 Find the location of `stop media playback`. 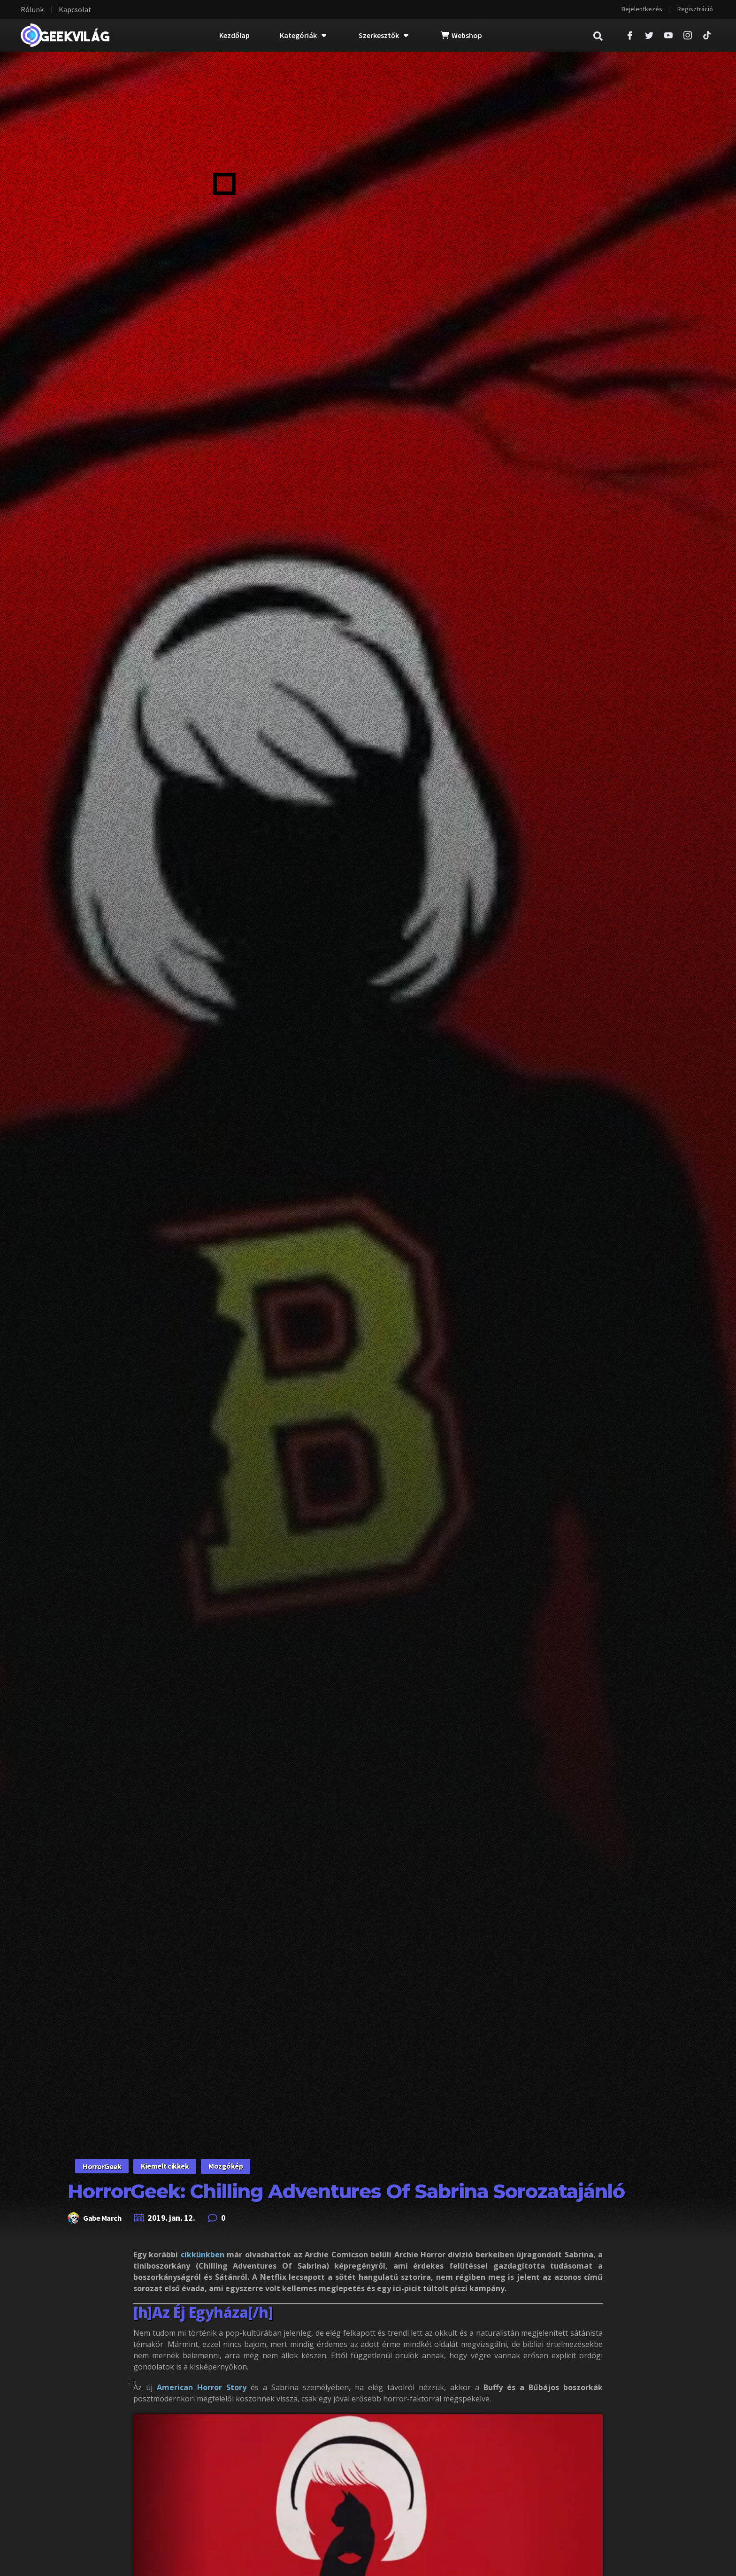

stop media playback is located at coordinates (224, 184).